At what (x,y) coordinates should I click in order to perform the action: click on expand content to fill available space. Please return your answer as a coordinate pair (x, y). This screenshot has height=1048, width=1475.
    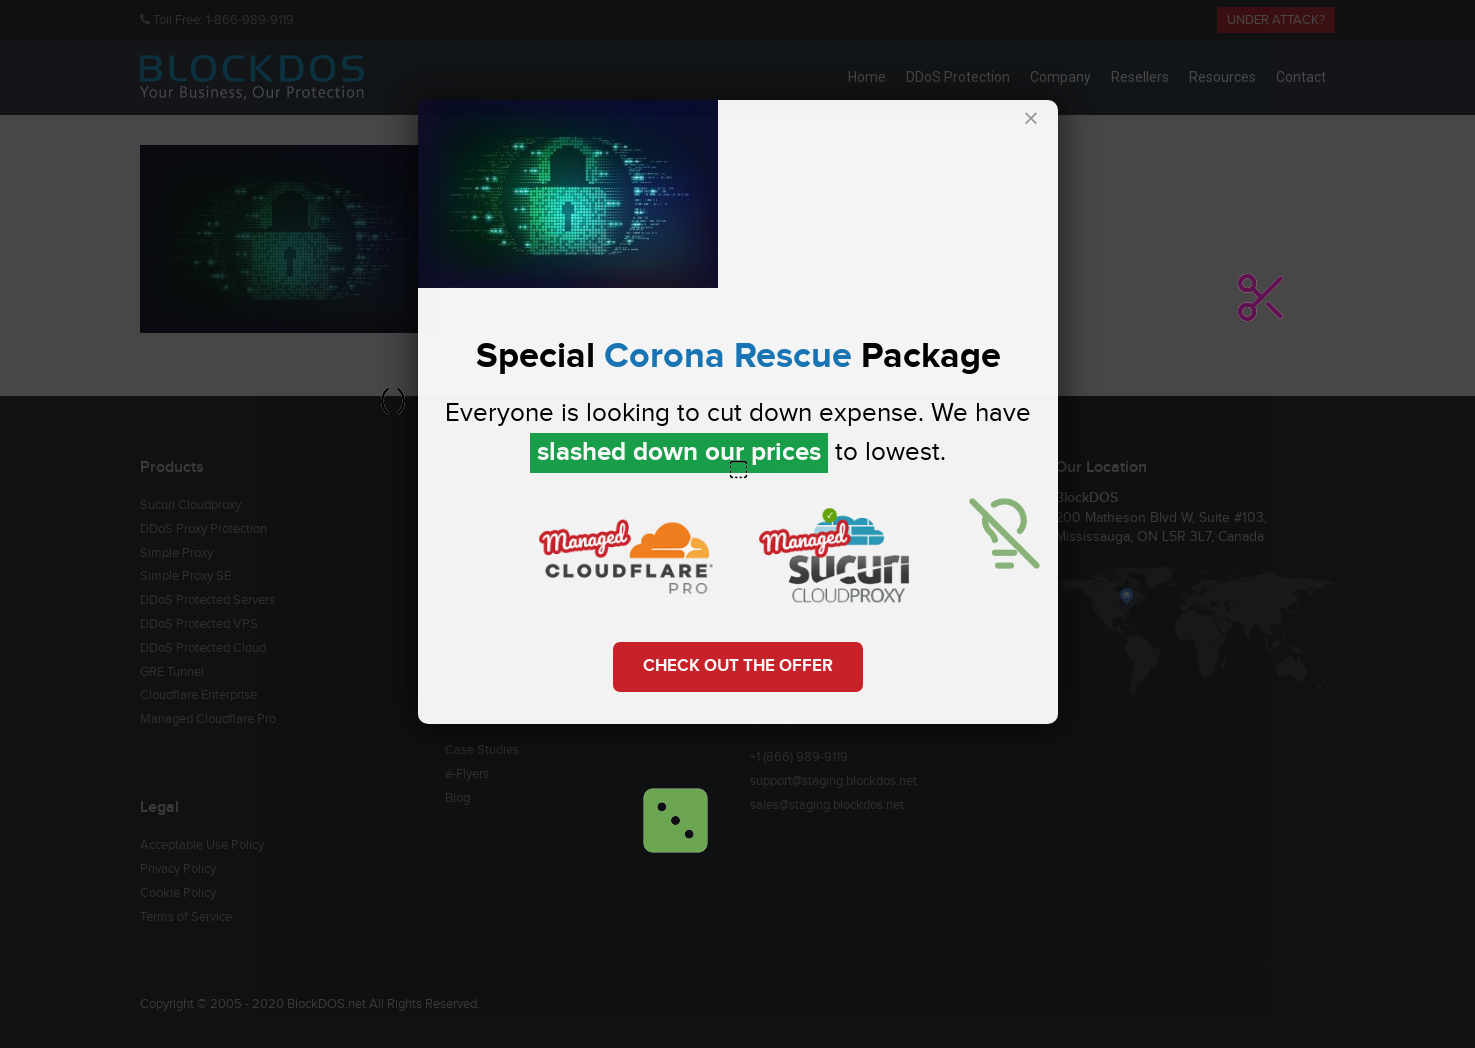
    Looking at the image, I should click on (738, 469).